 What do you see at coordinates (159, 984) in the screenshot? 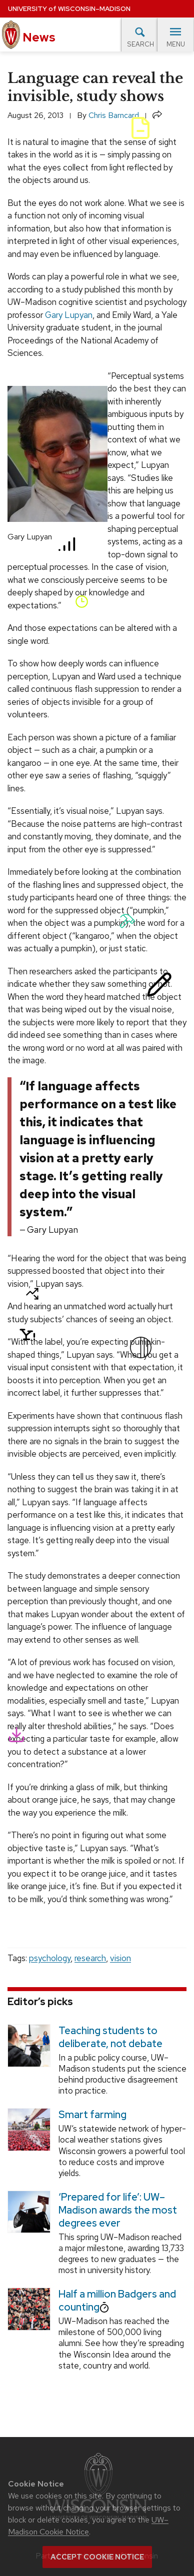
I see `edit content or text` at bounding box center [159, 984].